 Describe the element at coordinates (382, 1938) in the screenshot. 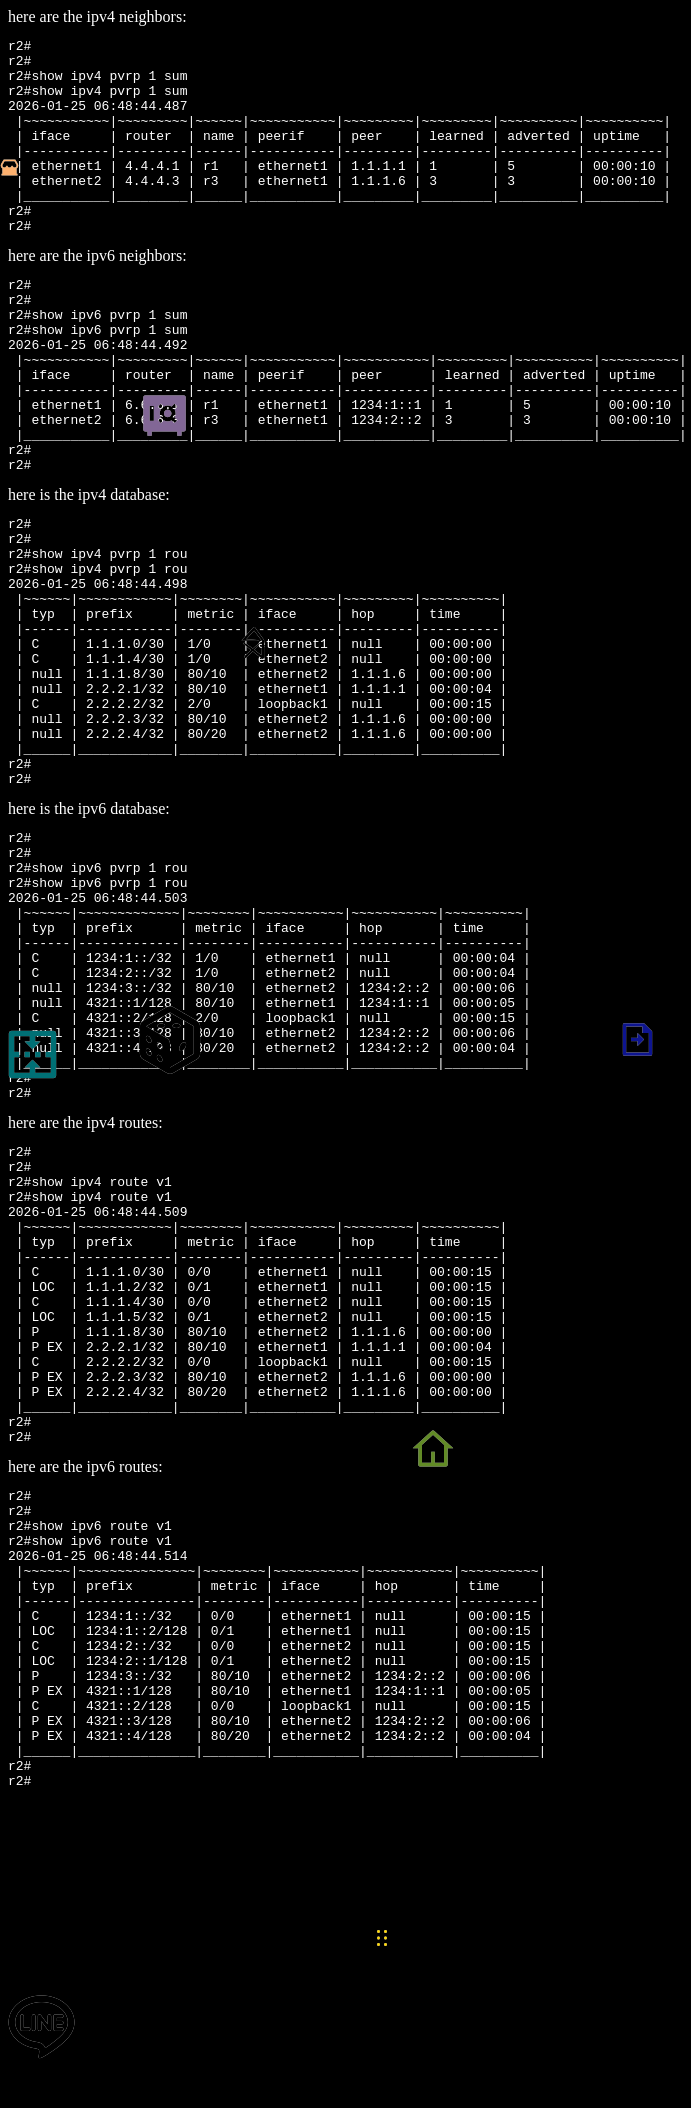

I see `drag to reorder this item` at that location.